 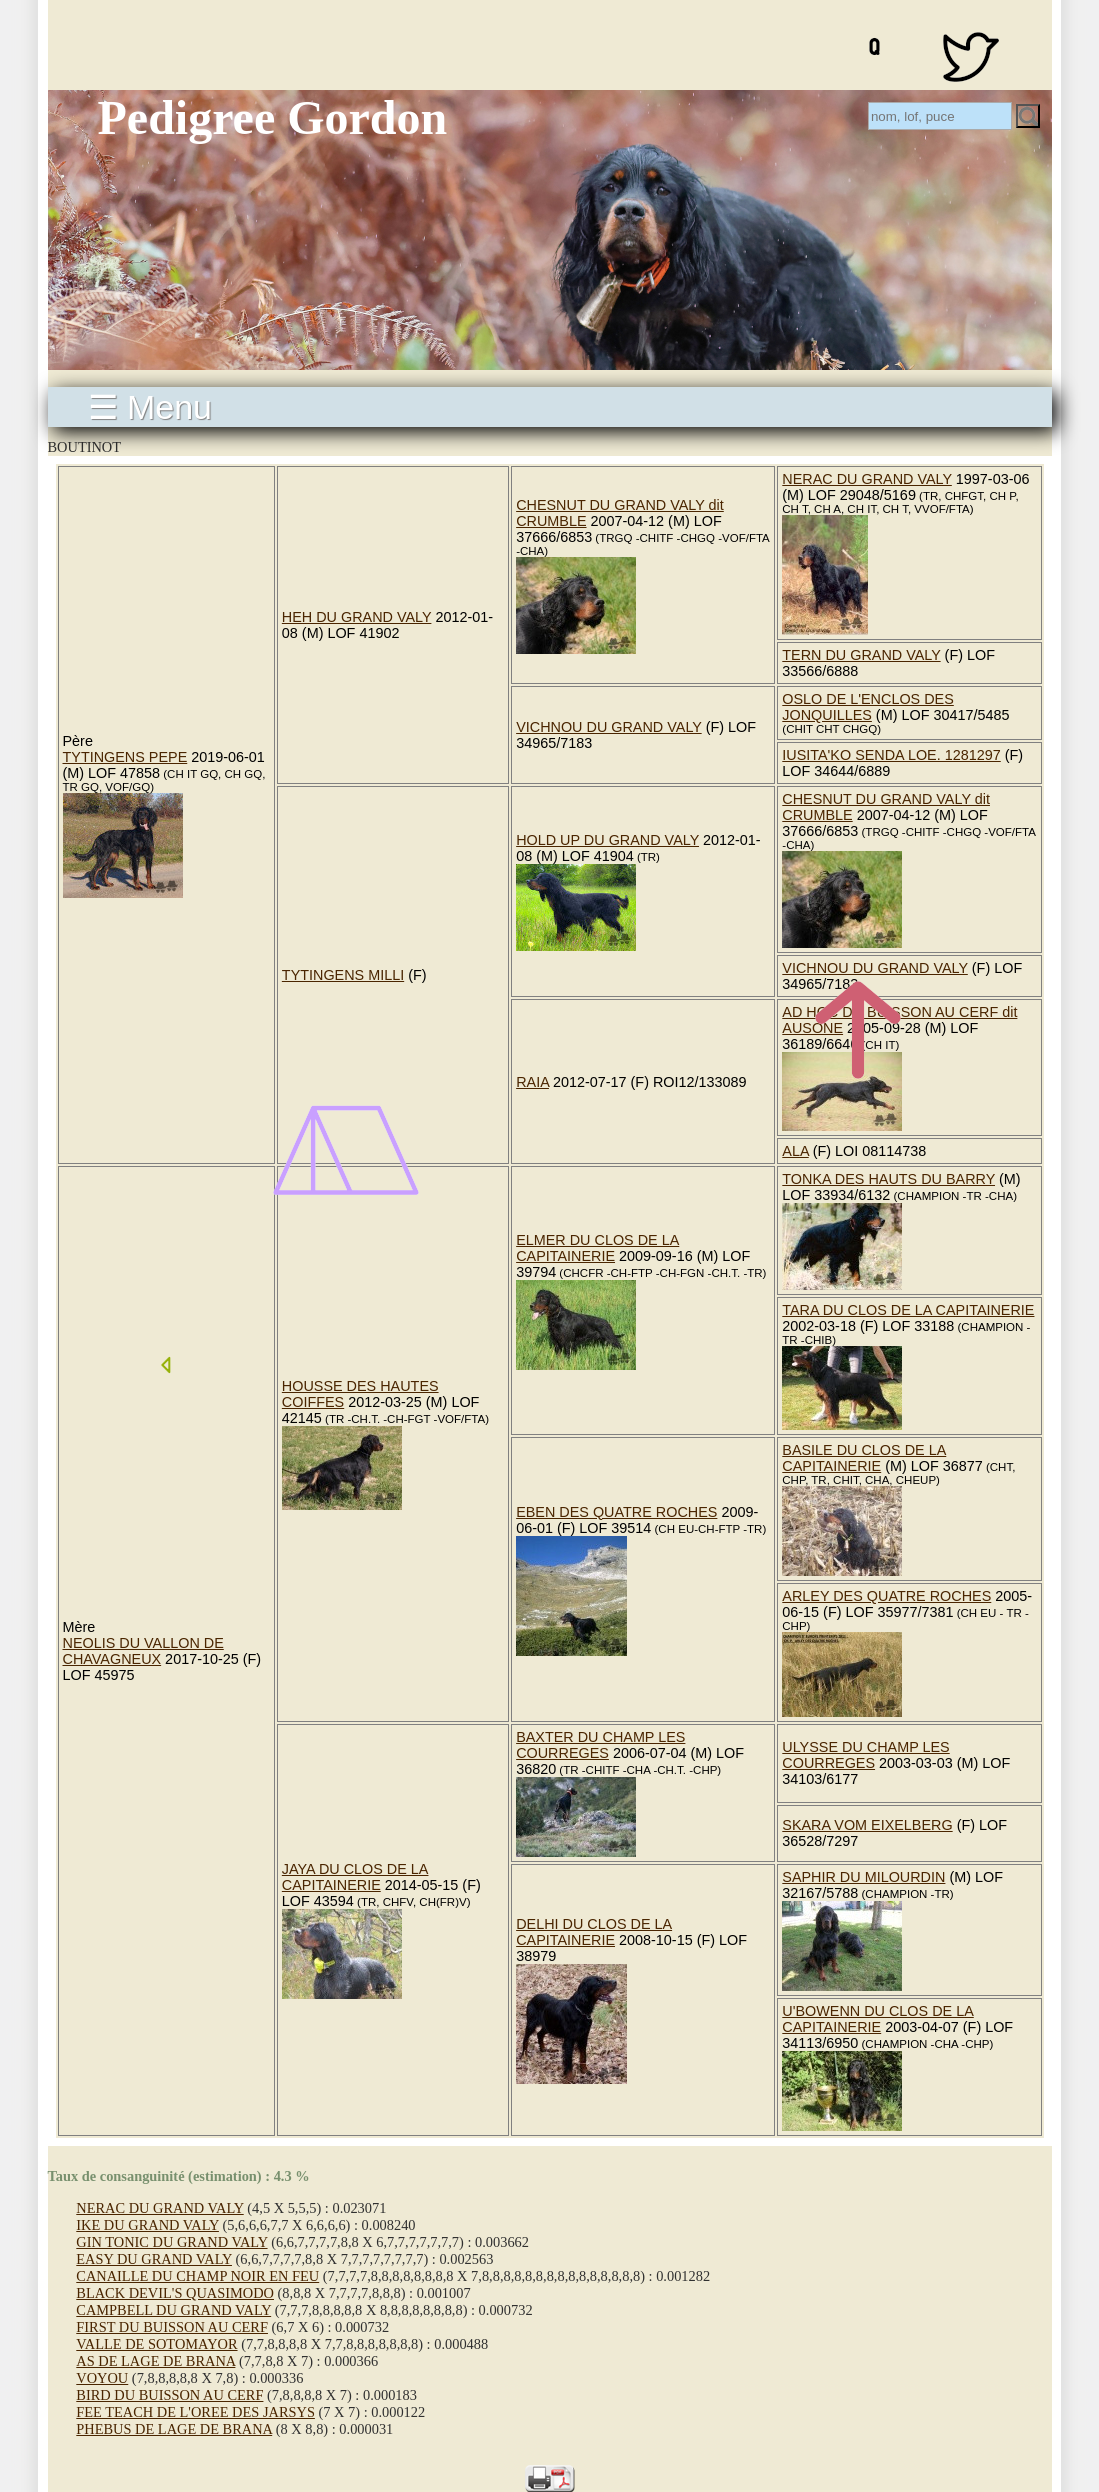 I want to click on indicates a label or category starting with "q", so click(x=874, y=46).